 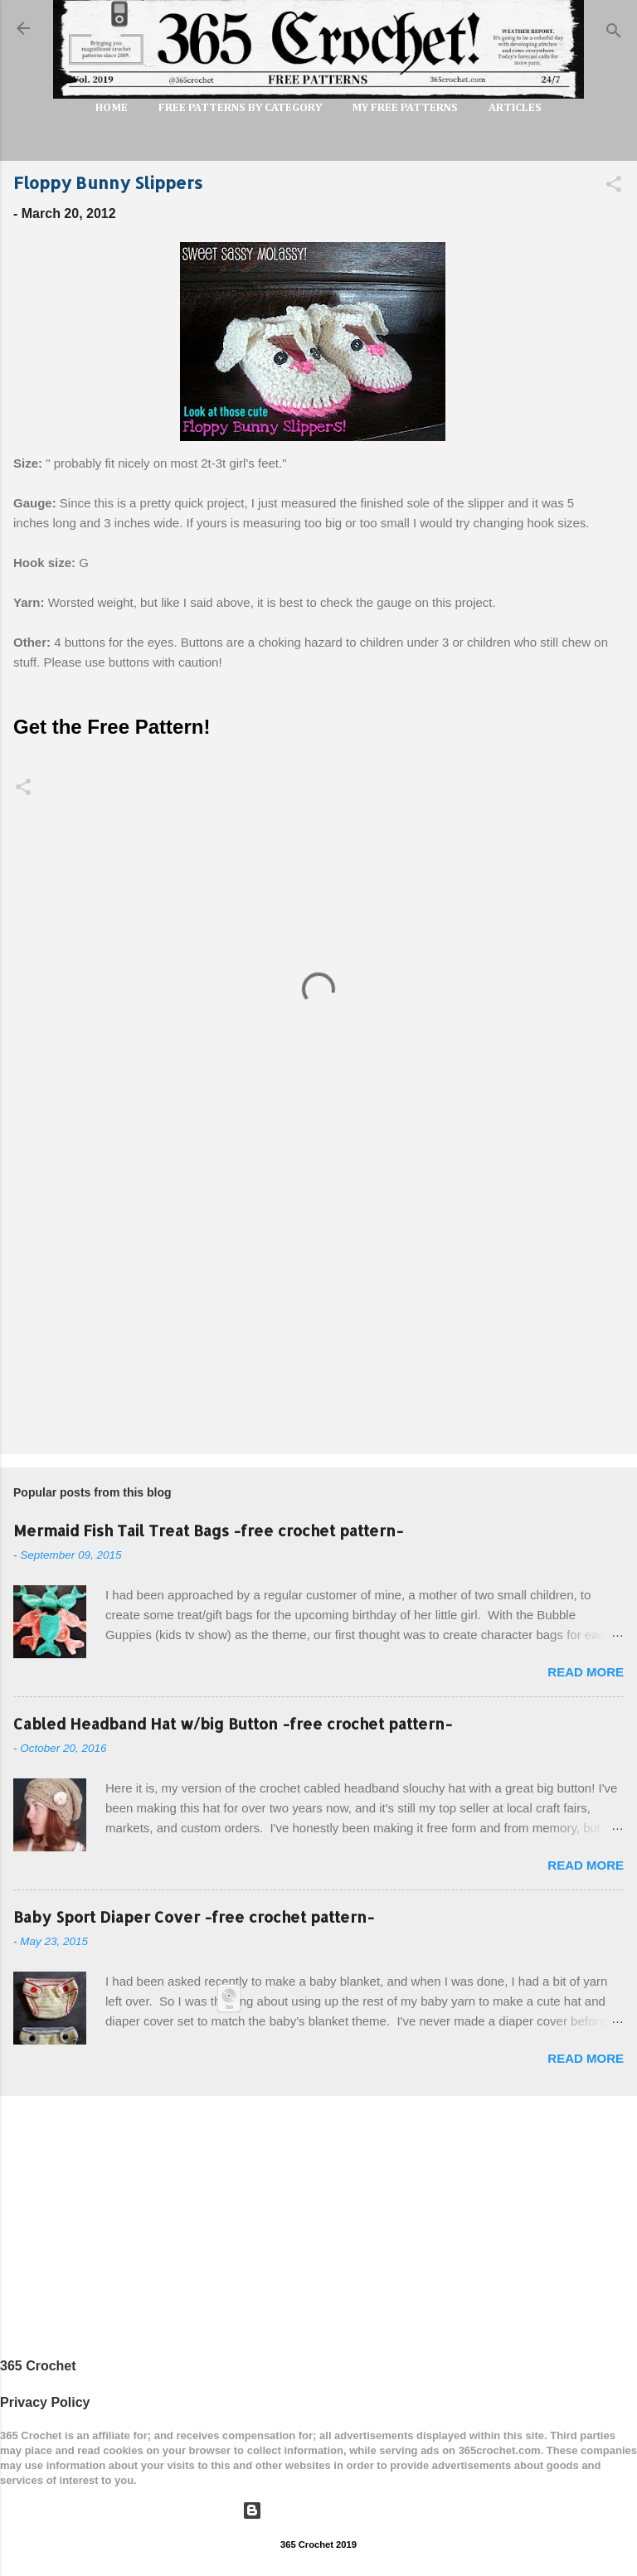 I want to click on indicates a CD/DVD disc image file (.iso), so click(x=229, y=1998).